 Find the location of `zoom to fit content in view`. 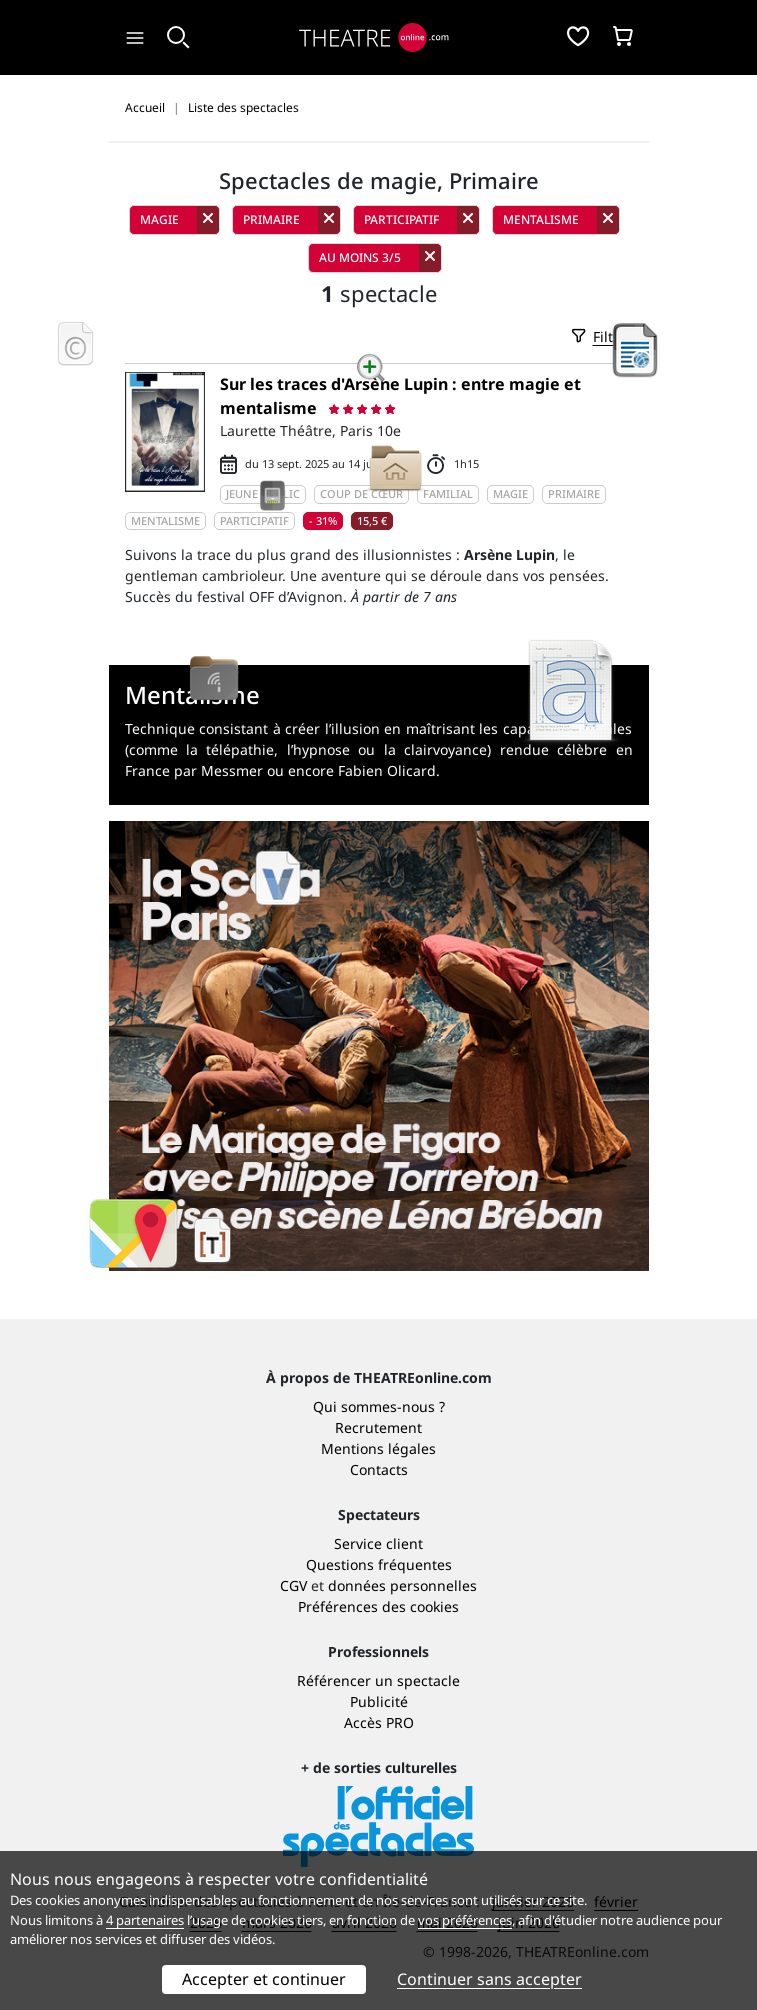

zoom to fit content in view is located at coordinates (371, 368).